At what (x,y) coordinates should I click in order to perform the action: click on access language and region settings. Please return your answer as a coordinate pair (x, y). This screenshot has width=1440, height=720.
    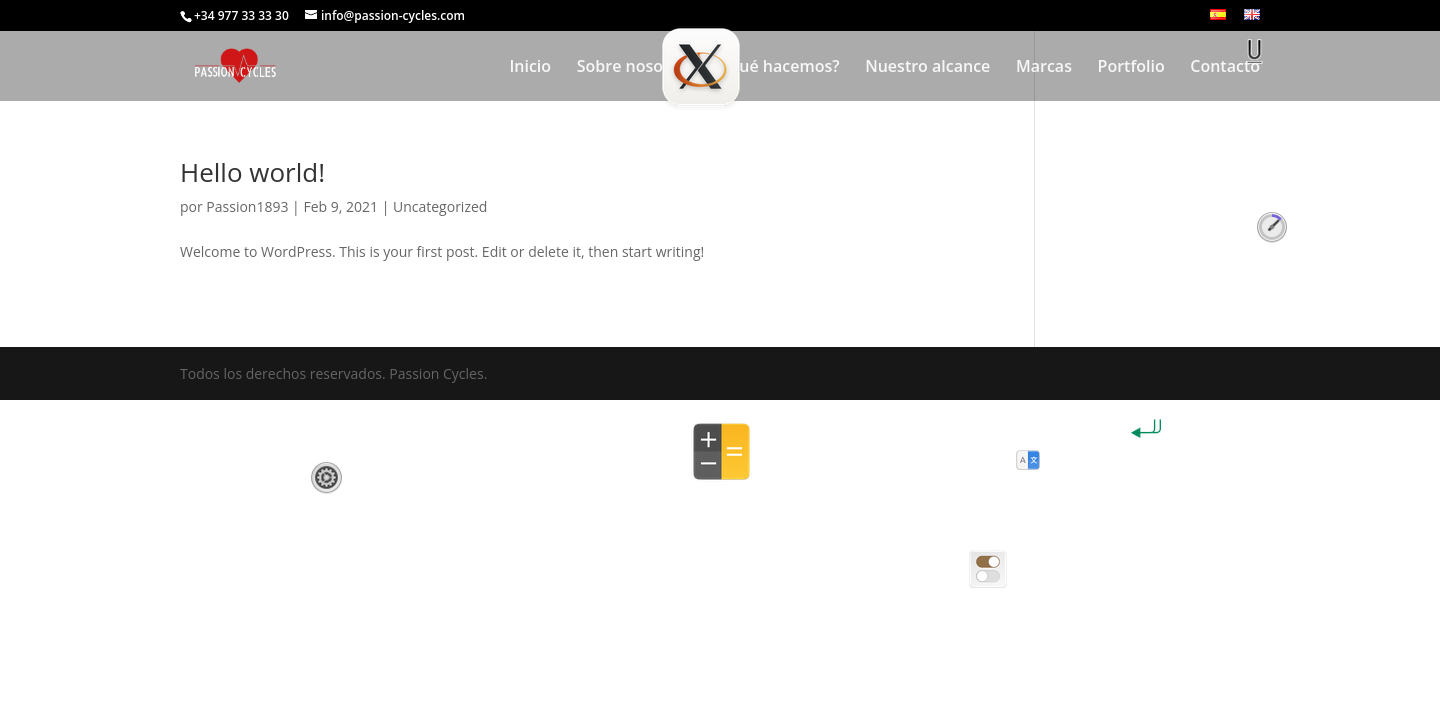
    Looking at the image, I should click on (1028, 460).